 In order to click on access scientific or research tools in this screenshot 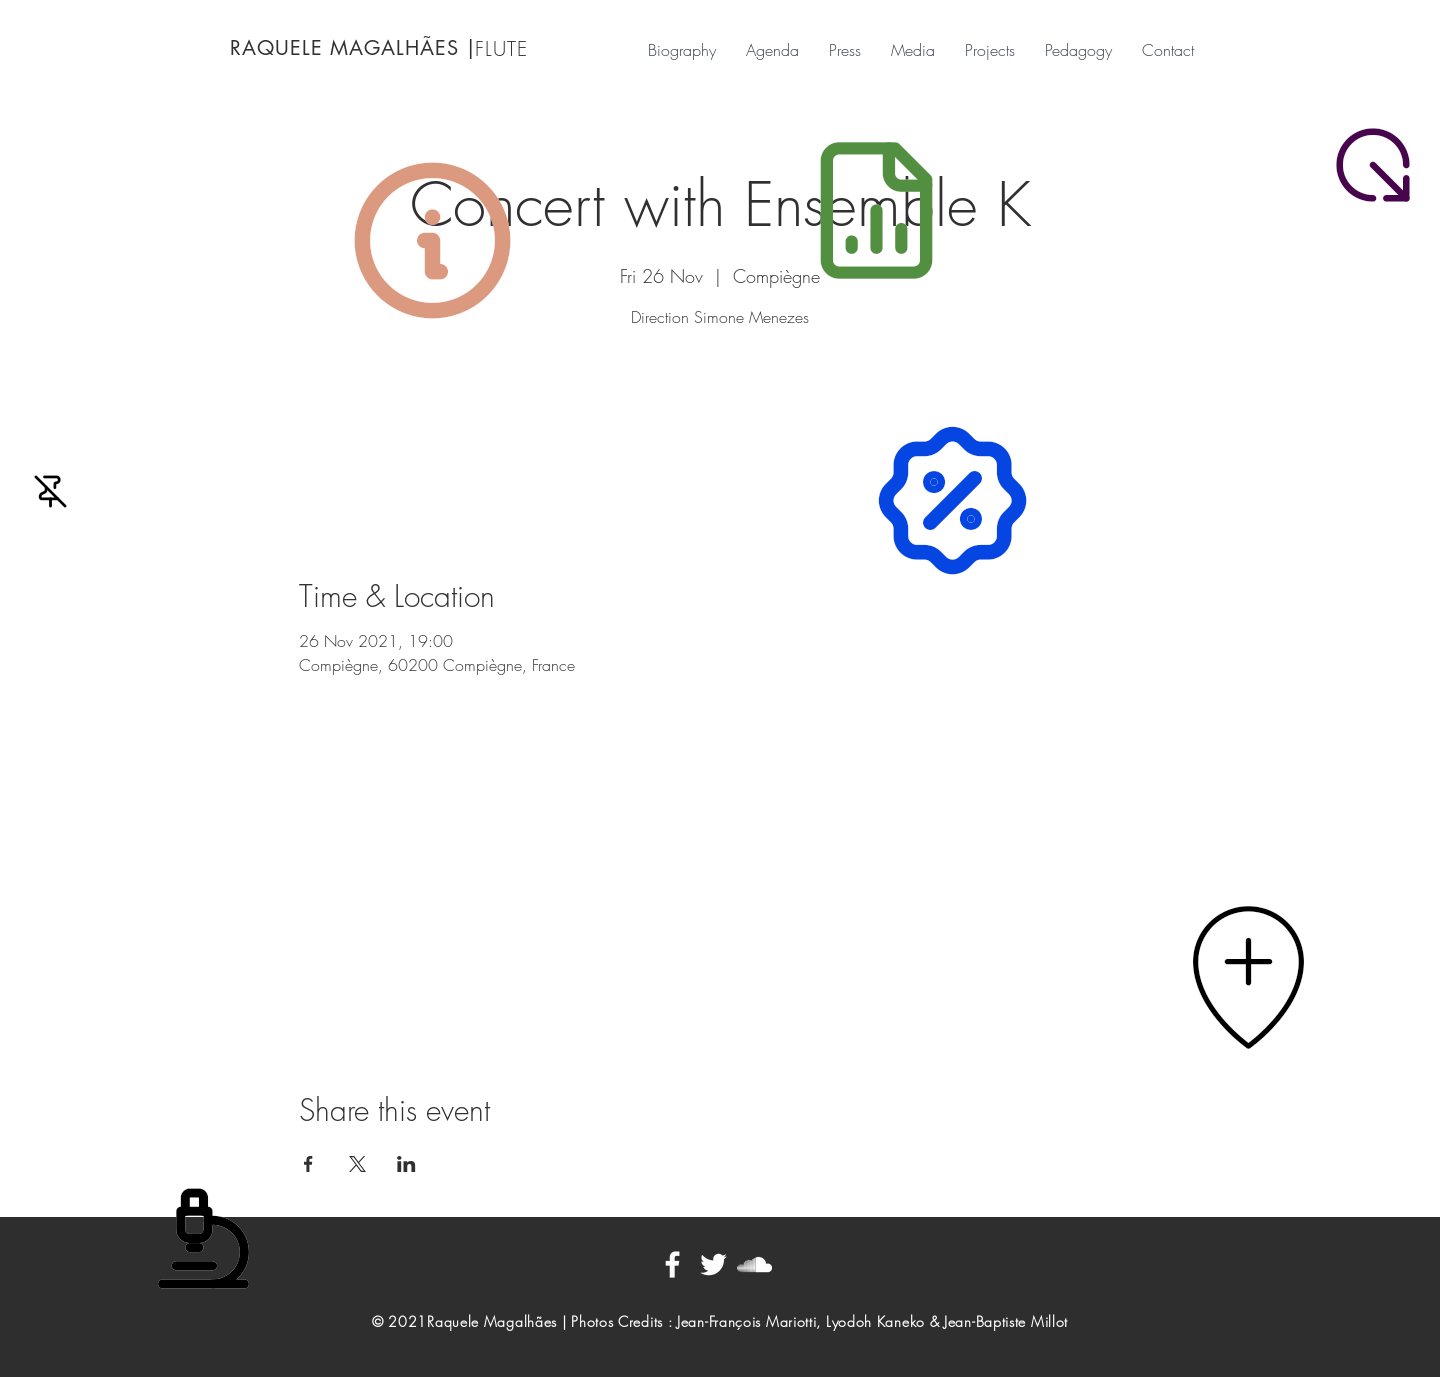, I will do `click(203, 1238)`.